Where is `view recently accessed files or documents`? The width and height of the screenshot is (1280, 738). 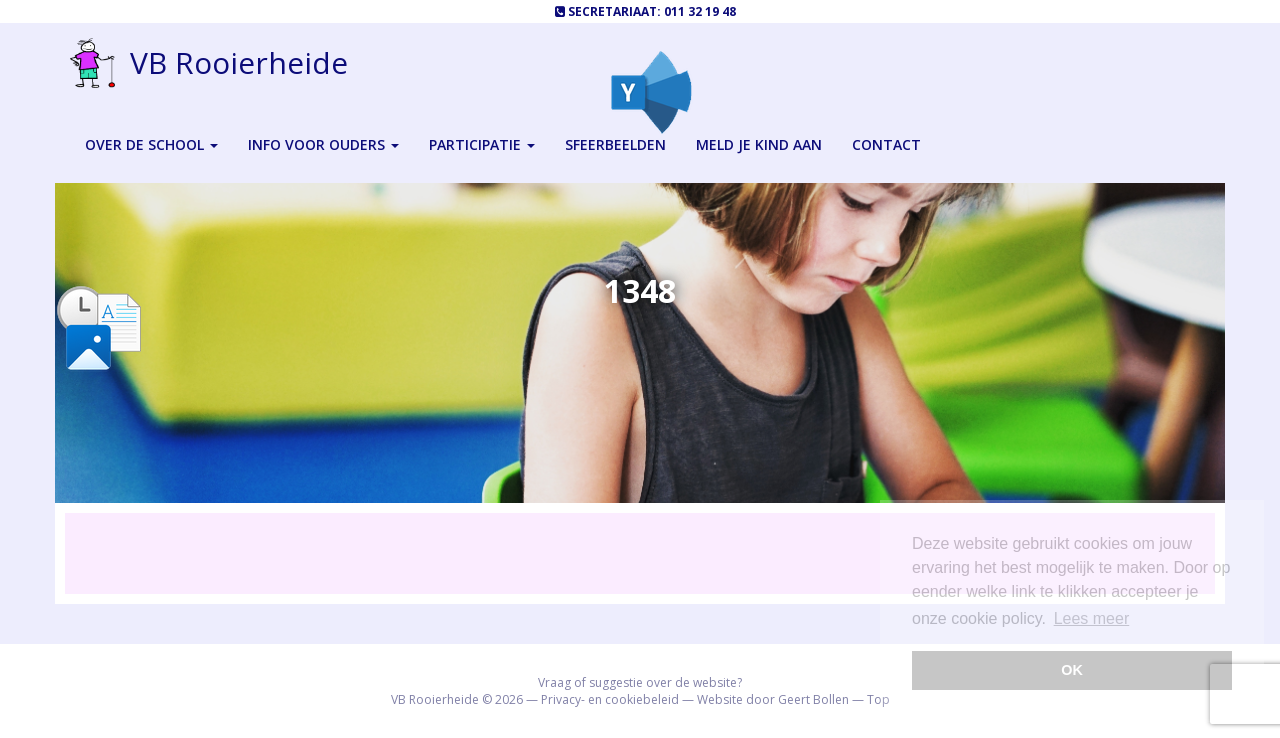
view recently accessed files or documents is located at coordinates (98, 327).